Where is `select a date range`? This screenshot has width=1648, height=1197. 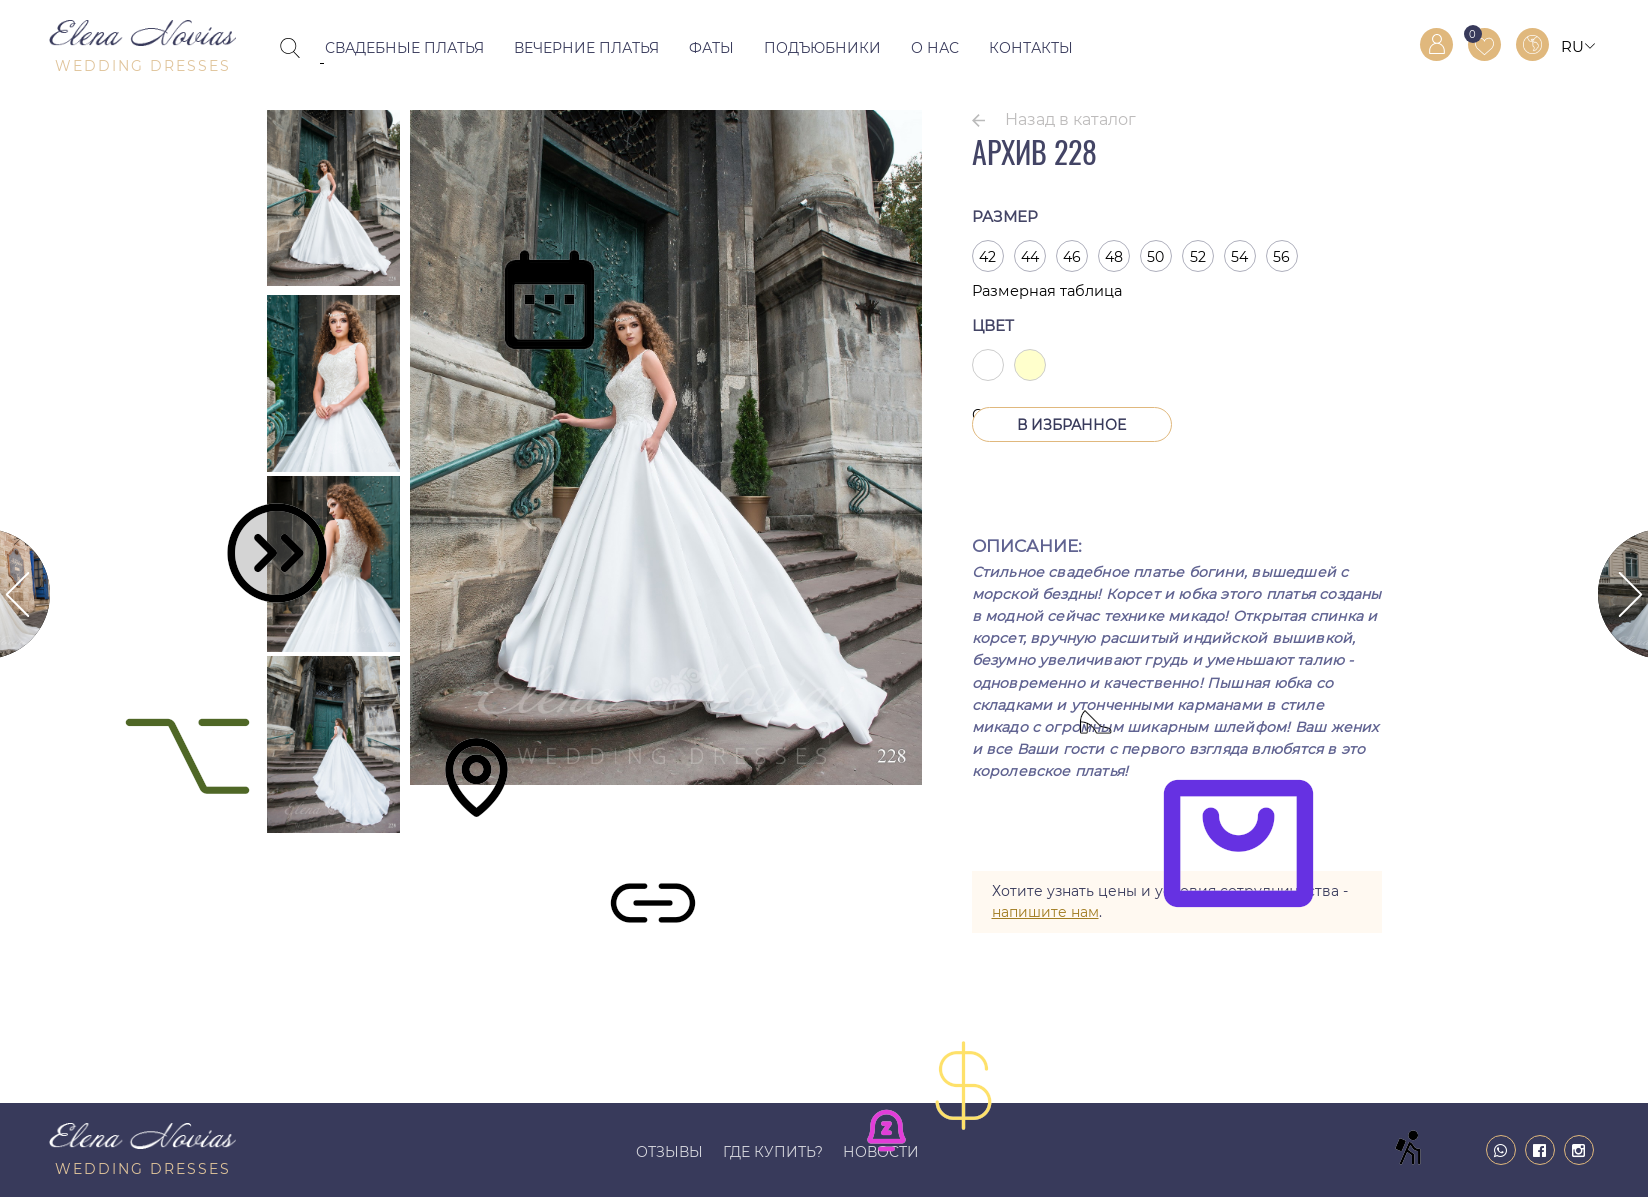 select a date range is located at coordinates (549, 299).